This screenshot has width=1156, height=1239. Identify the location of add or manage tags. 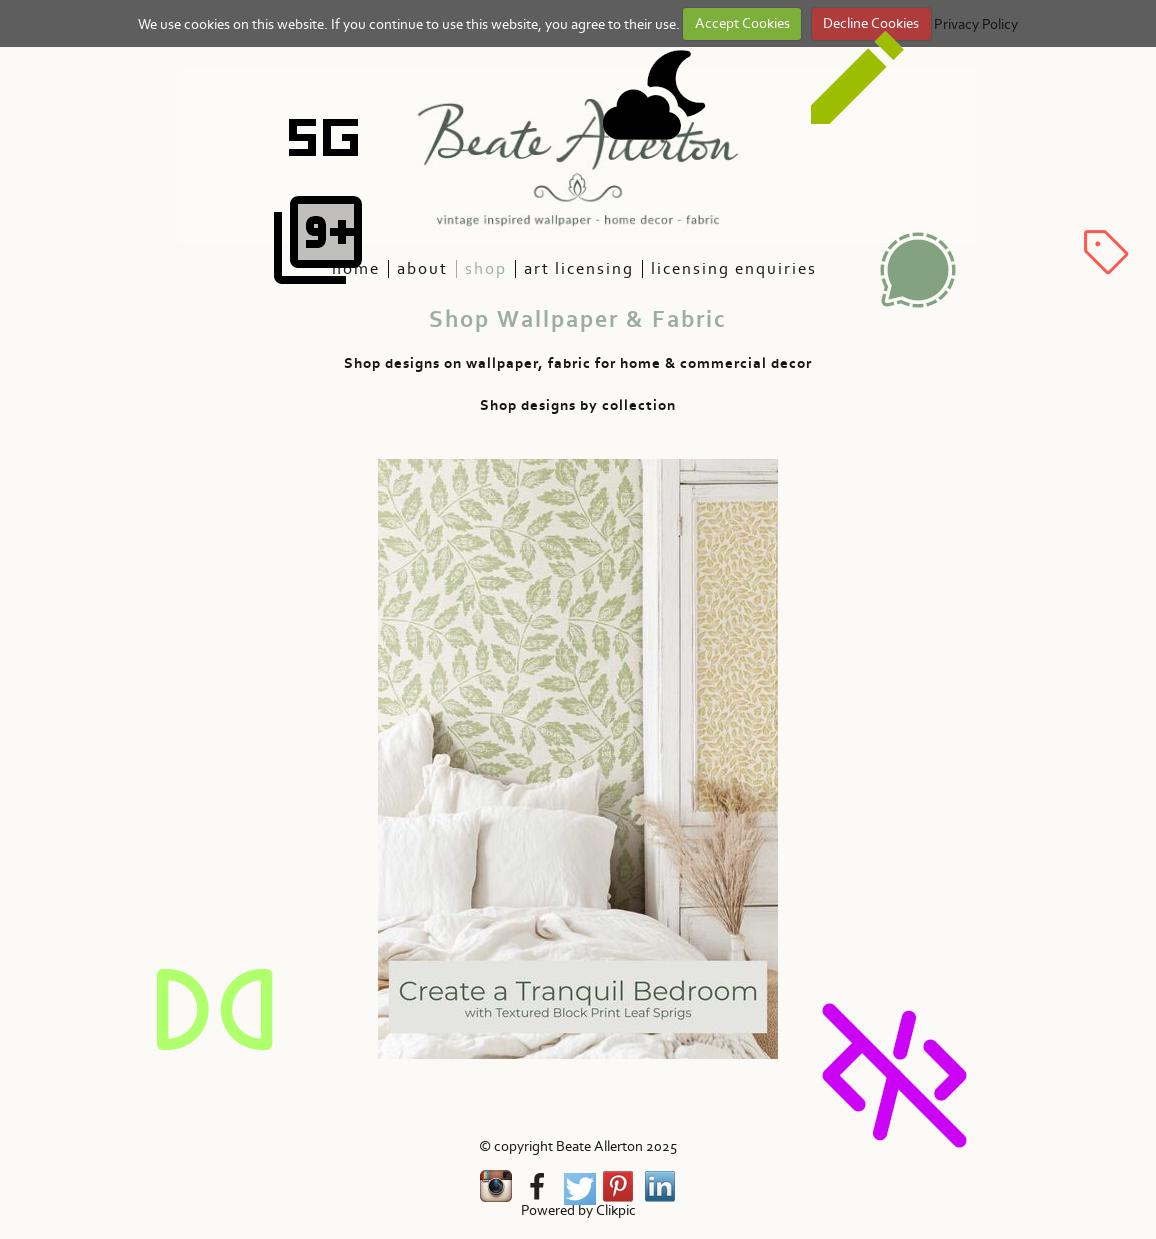
(1106, 252).